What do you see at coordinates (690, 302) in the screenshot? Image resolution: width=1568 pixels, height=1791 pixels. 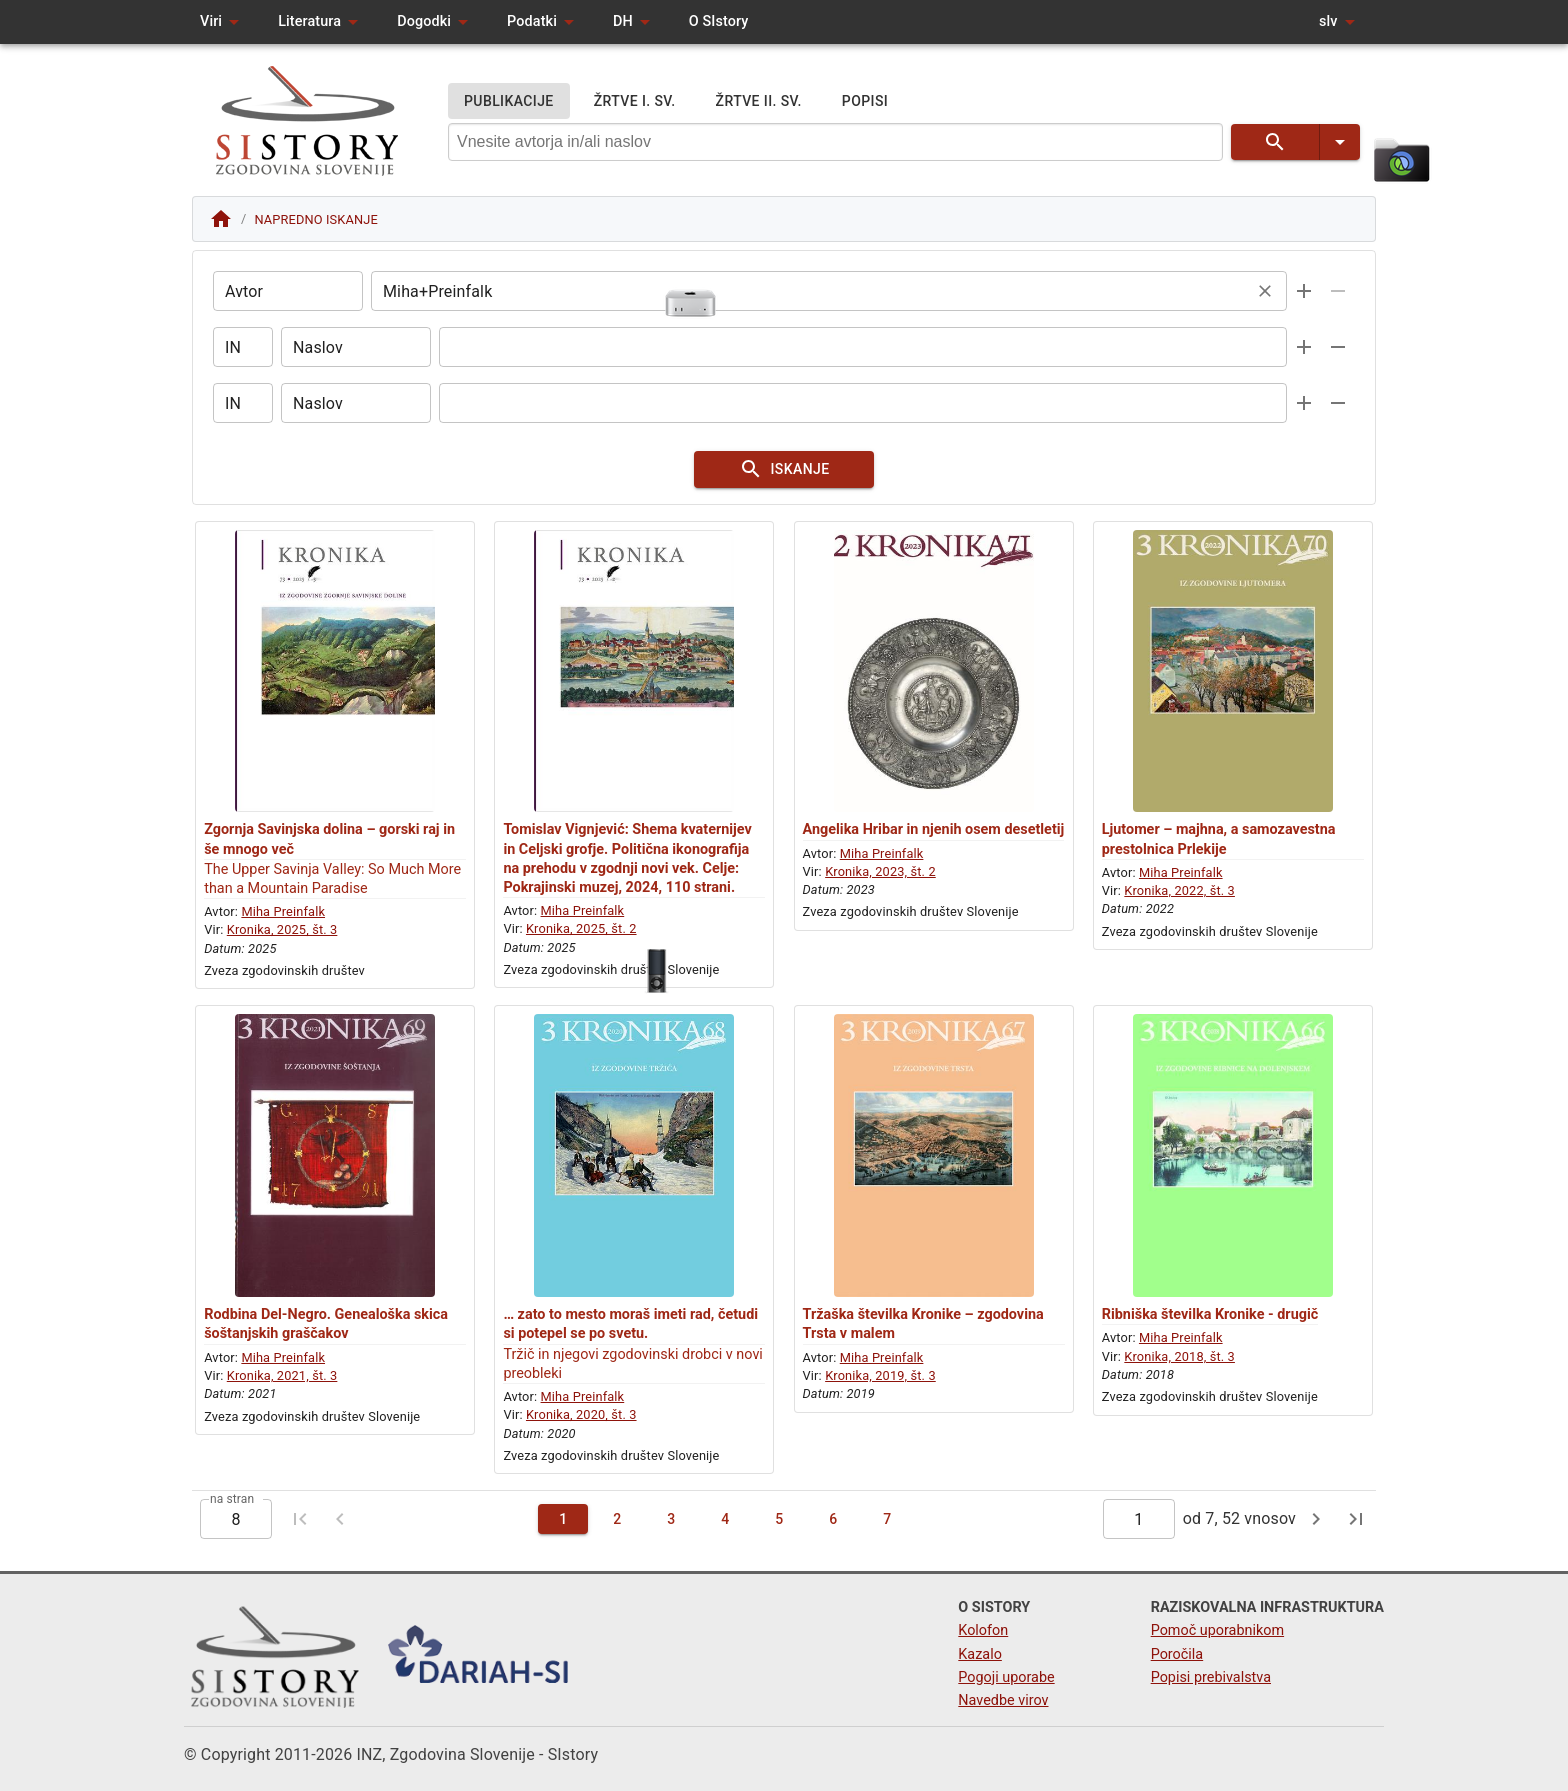 I see `represents a mac mini device in system settings` at bounding box center [690, 302].